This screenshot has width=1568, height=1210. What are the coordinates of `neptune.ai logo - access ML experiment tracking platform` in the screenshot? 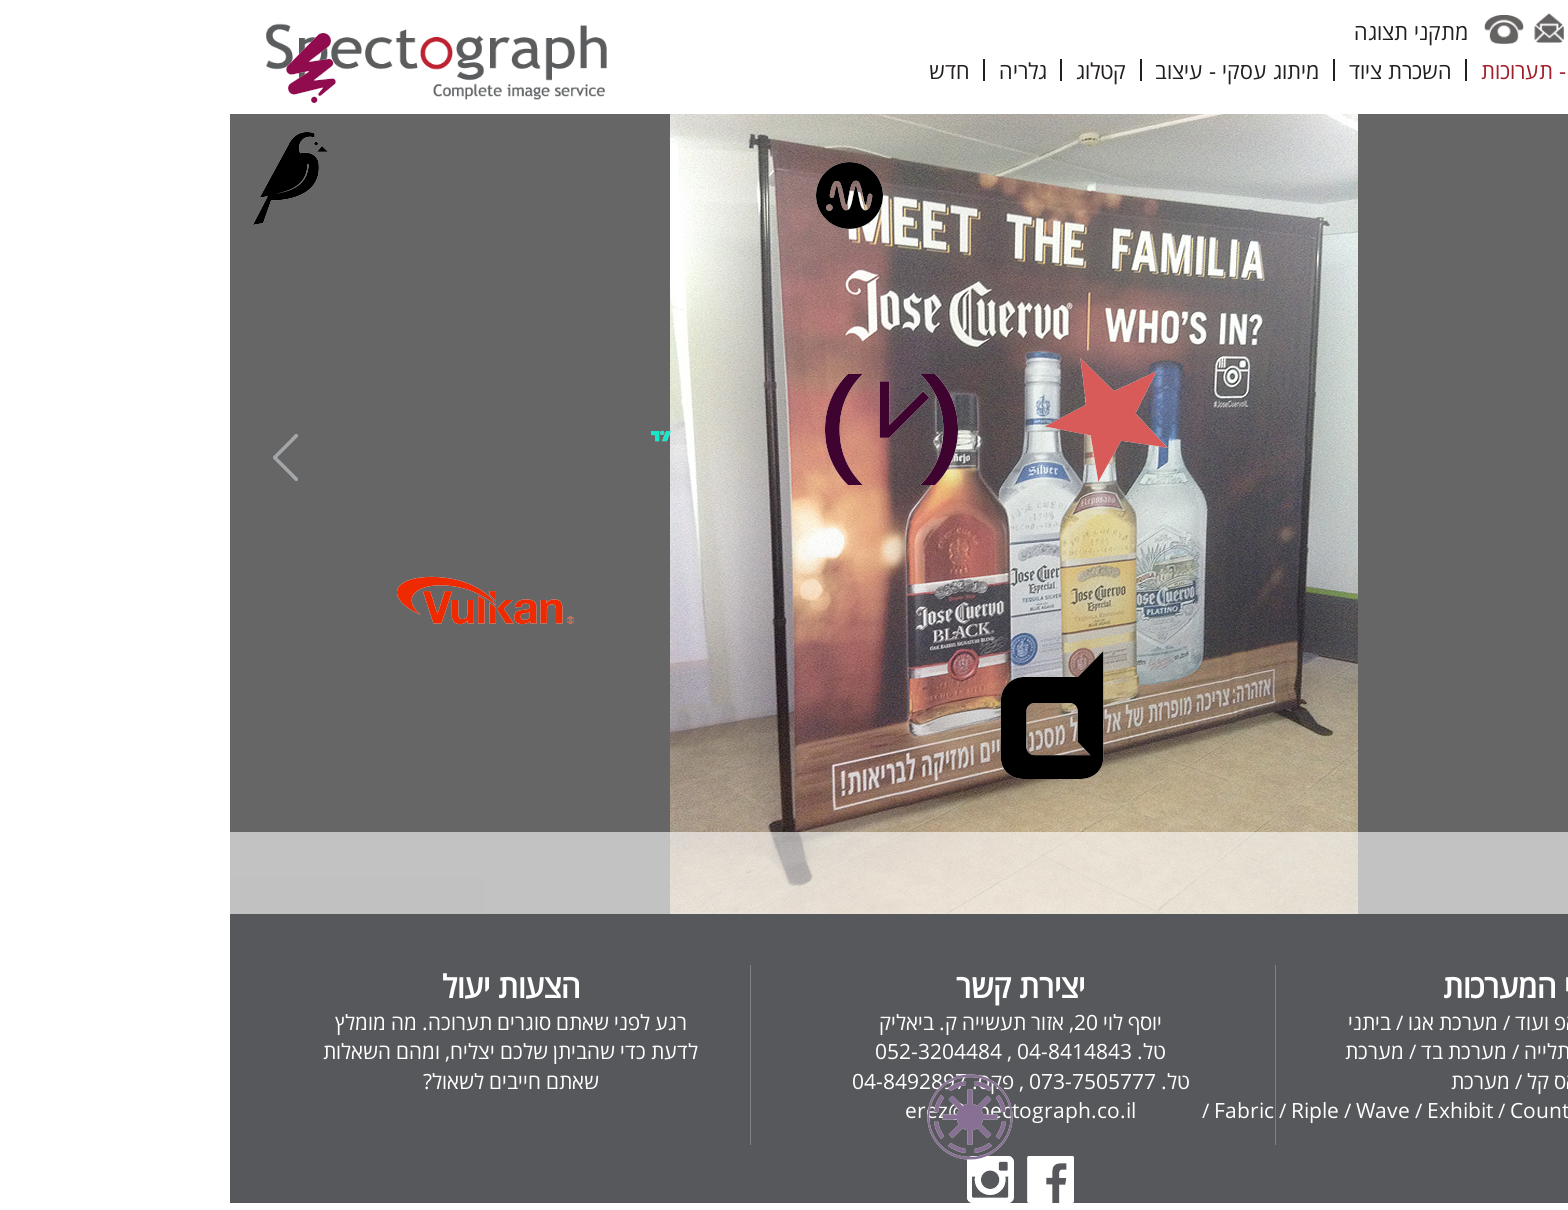 It's located at (849, 195).